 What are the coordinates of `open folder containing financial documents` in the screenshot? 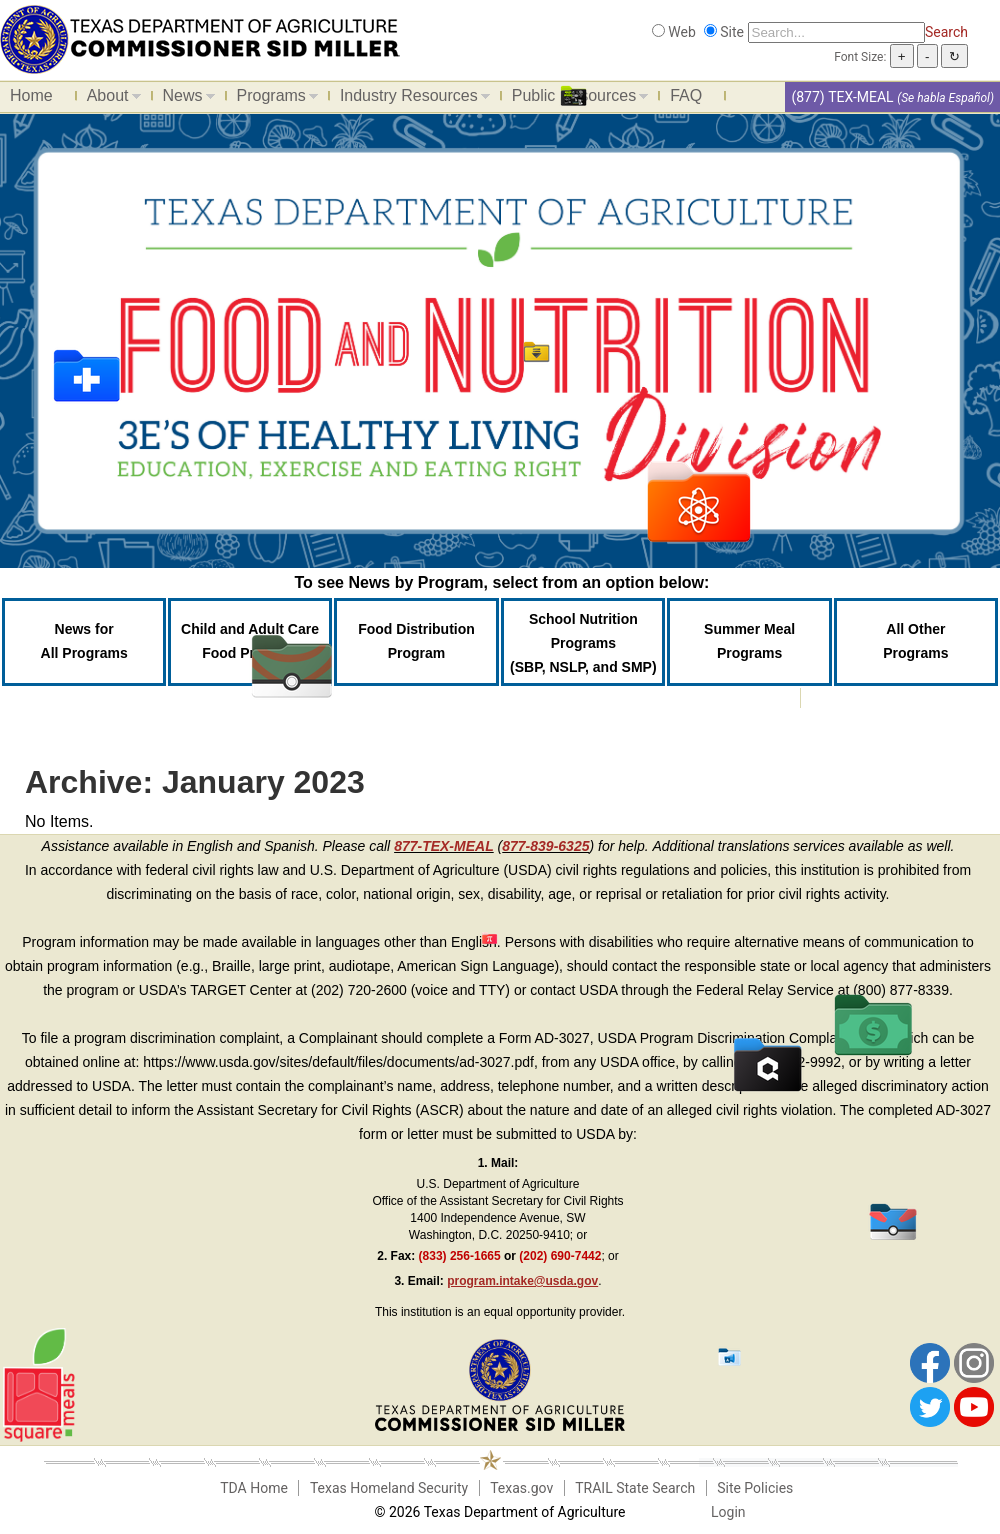 It's located at (873, 1027).